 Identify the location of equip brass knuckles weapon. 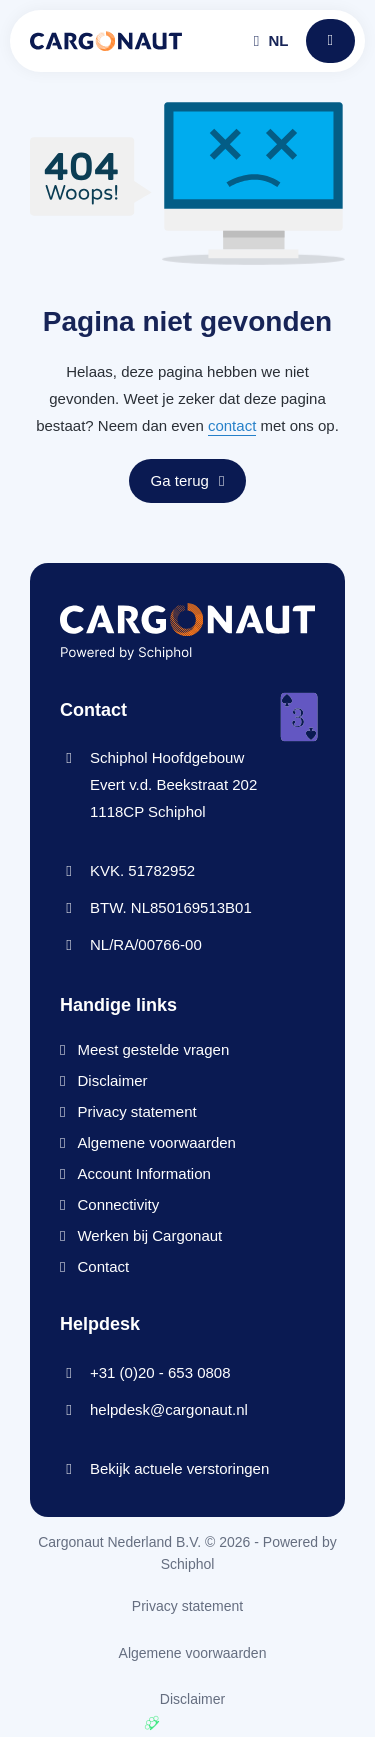
(152, 1723).